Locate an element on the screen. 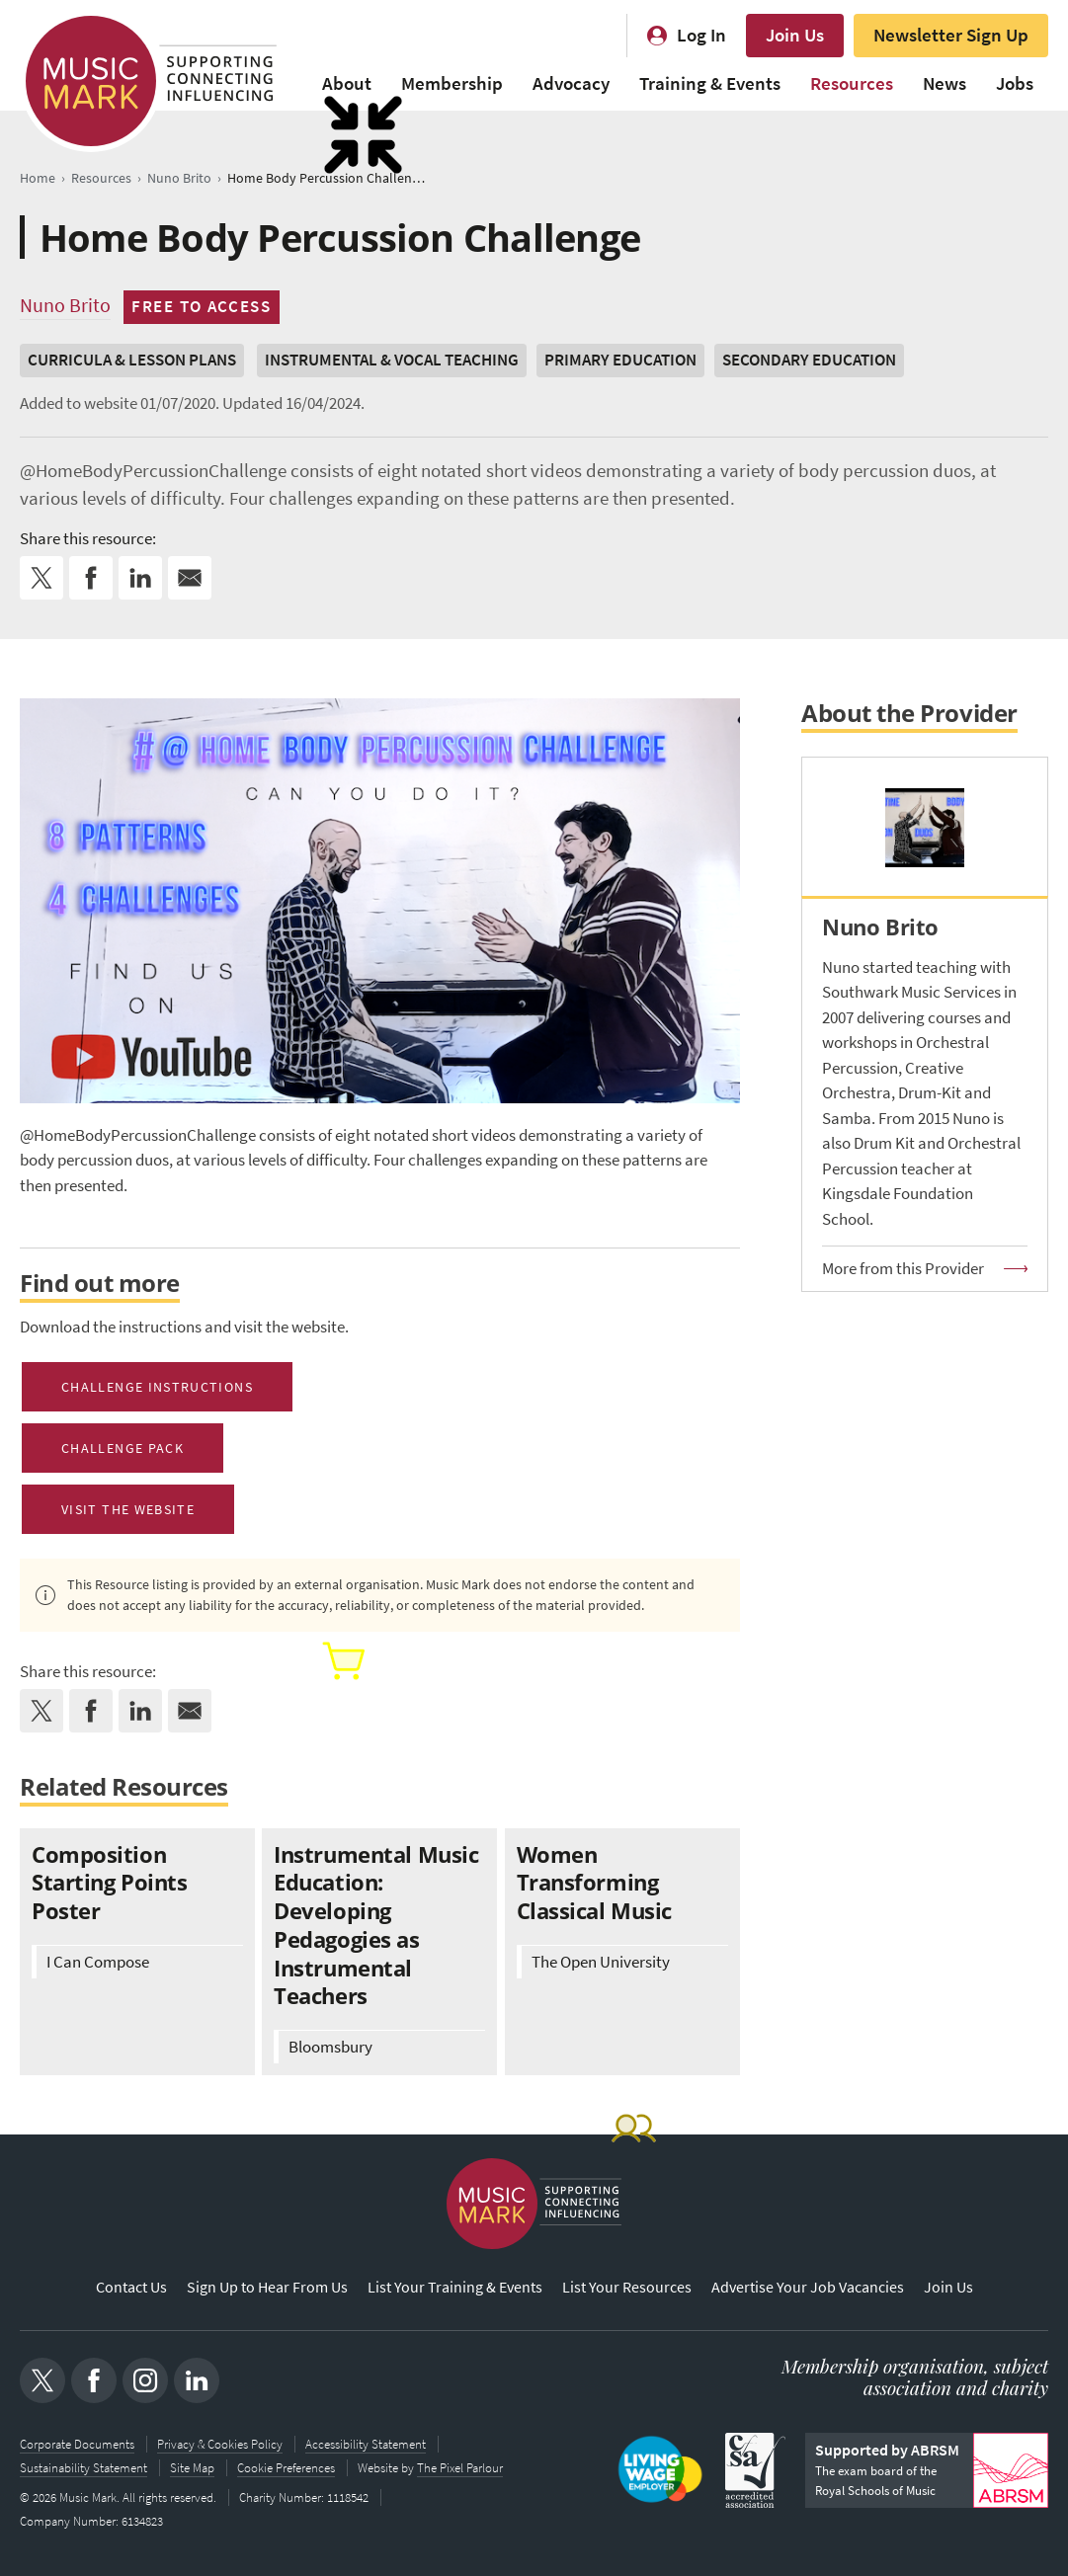 The height and width of the screenshot is (2576, 1068). exit fullscreen mode is located at coordinates (363, 134).